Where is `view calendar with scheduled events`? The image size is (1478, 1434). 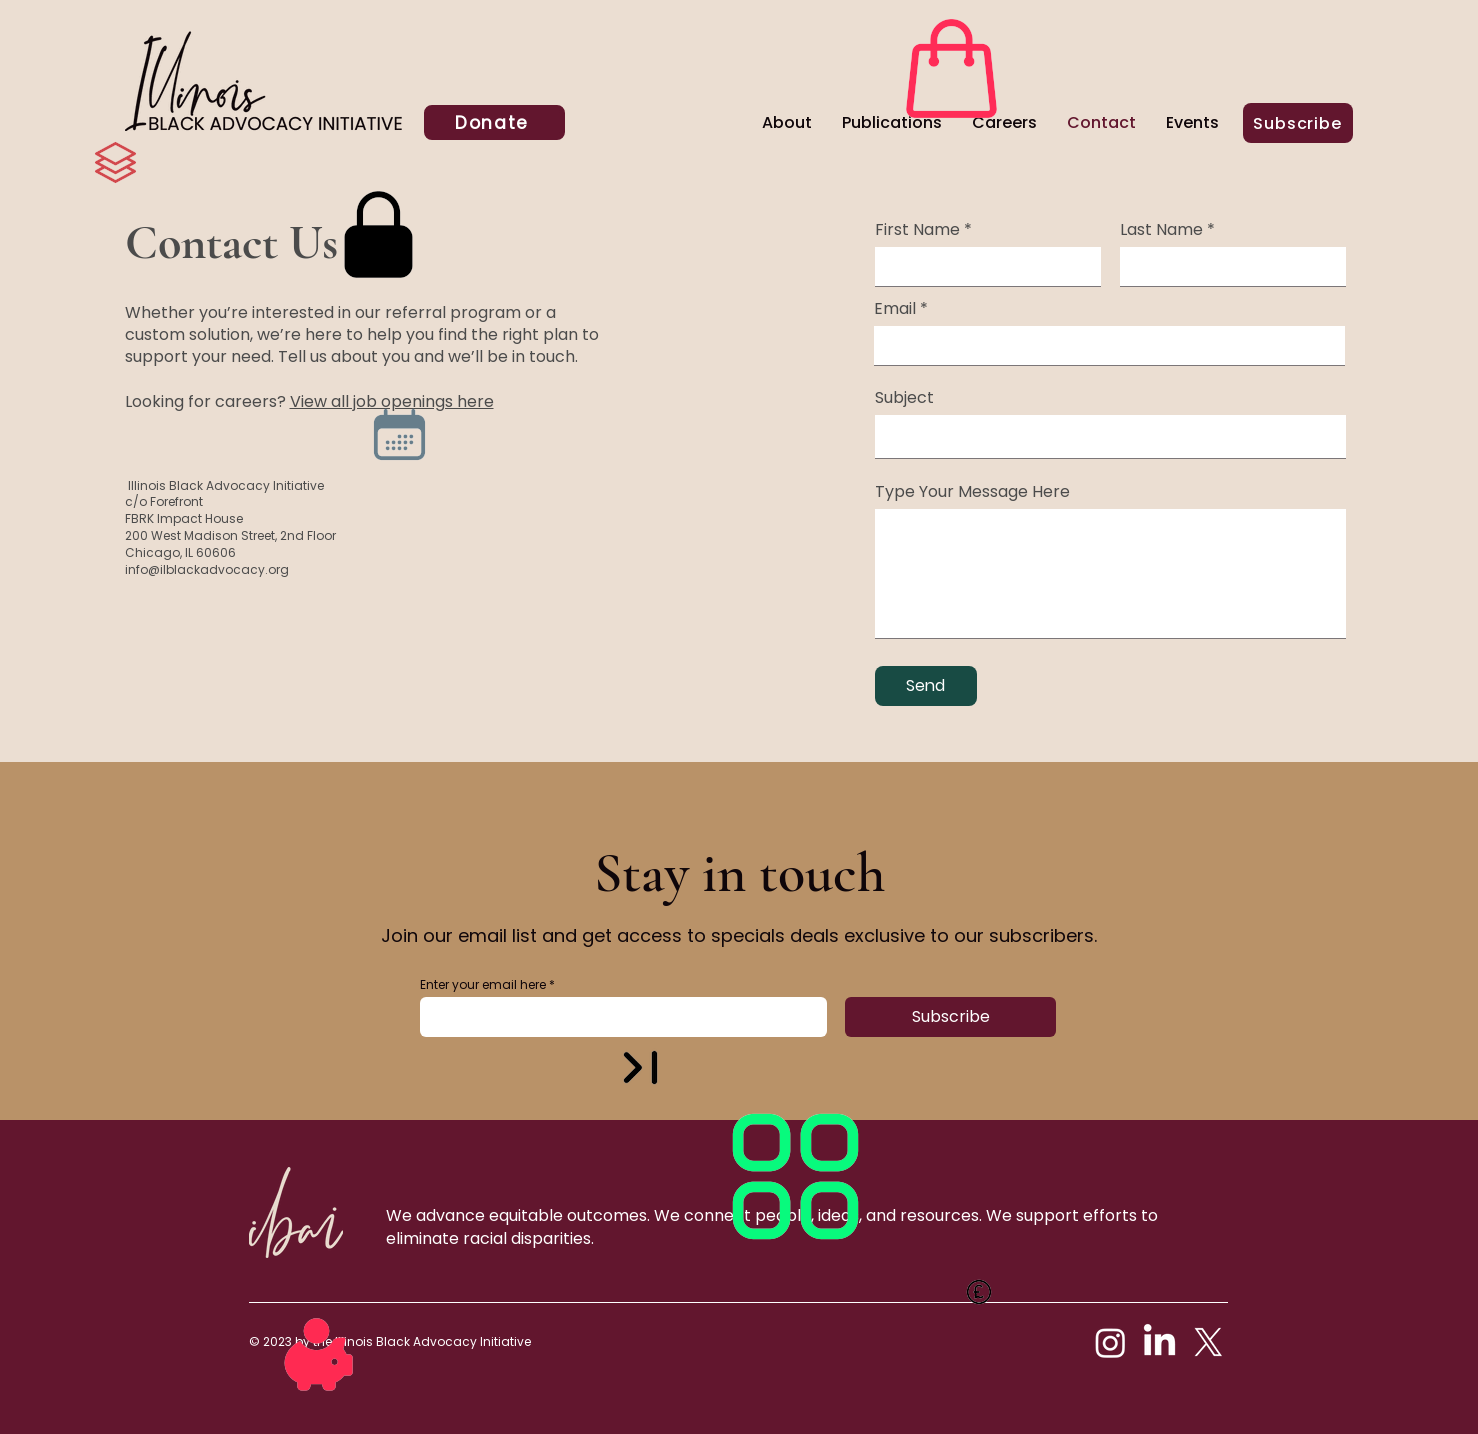
view calendar with scheduled events is located at coordinates (399, 434).